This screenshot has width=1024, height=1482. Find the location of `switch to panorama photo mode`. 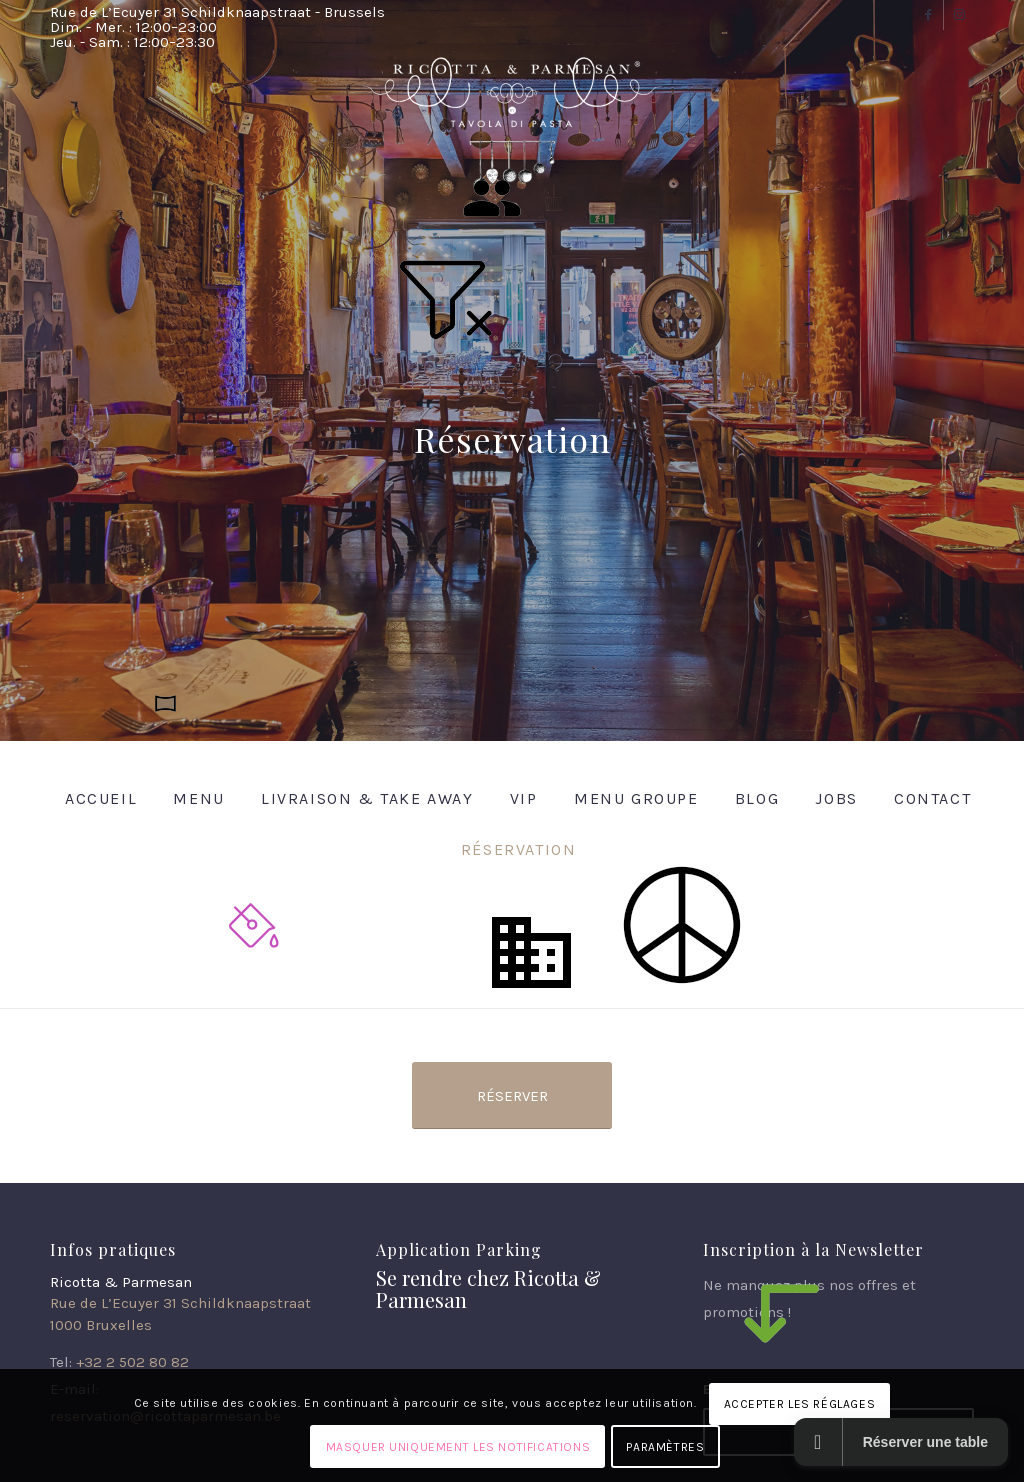

switch to panorama photo mode is located at coordinates (165, 703).